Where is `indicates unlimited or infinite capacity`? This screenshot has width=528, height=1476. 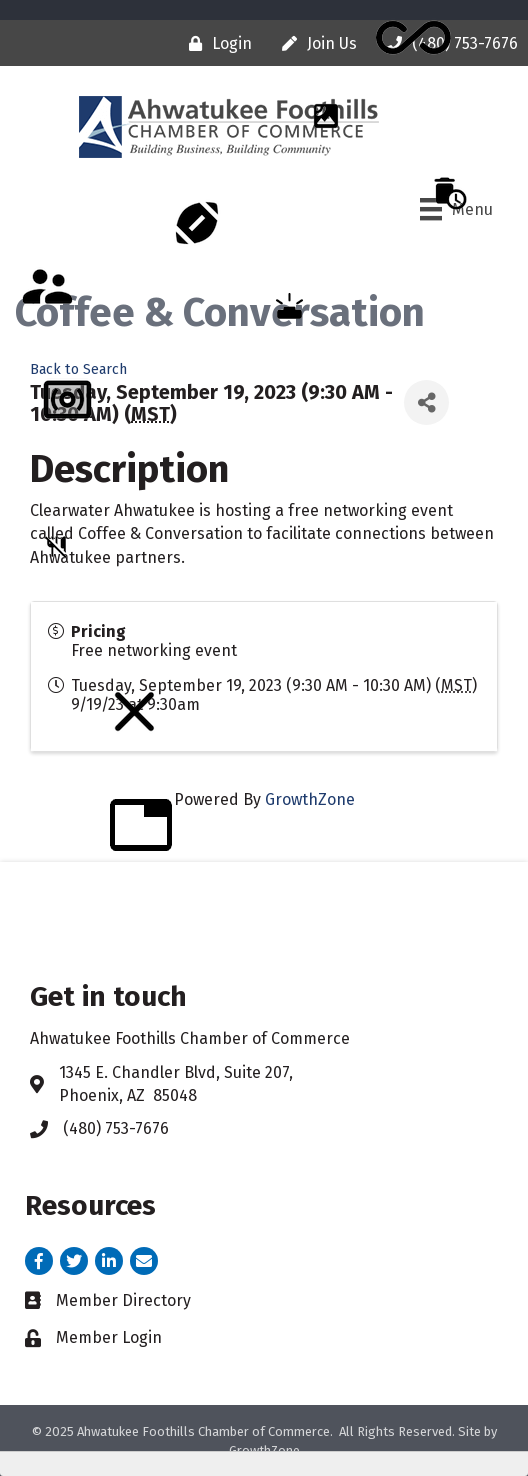 indicates unlimited or infinite capacity is located at coordinates (413, 37).